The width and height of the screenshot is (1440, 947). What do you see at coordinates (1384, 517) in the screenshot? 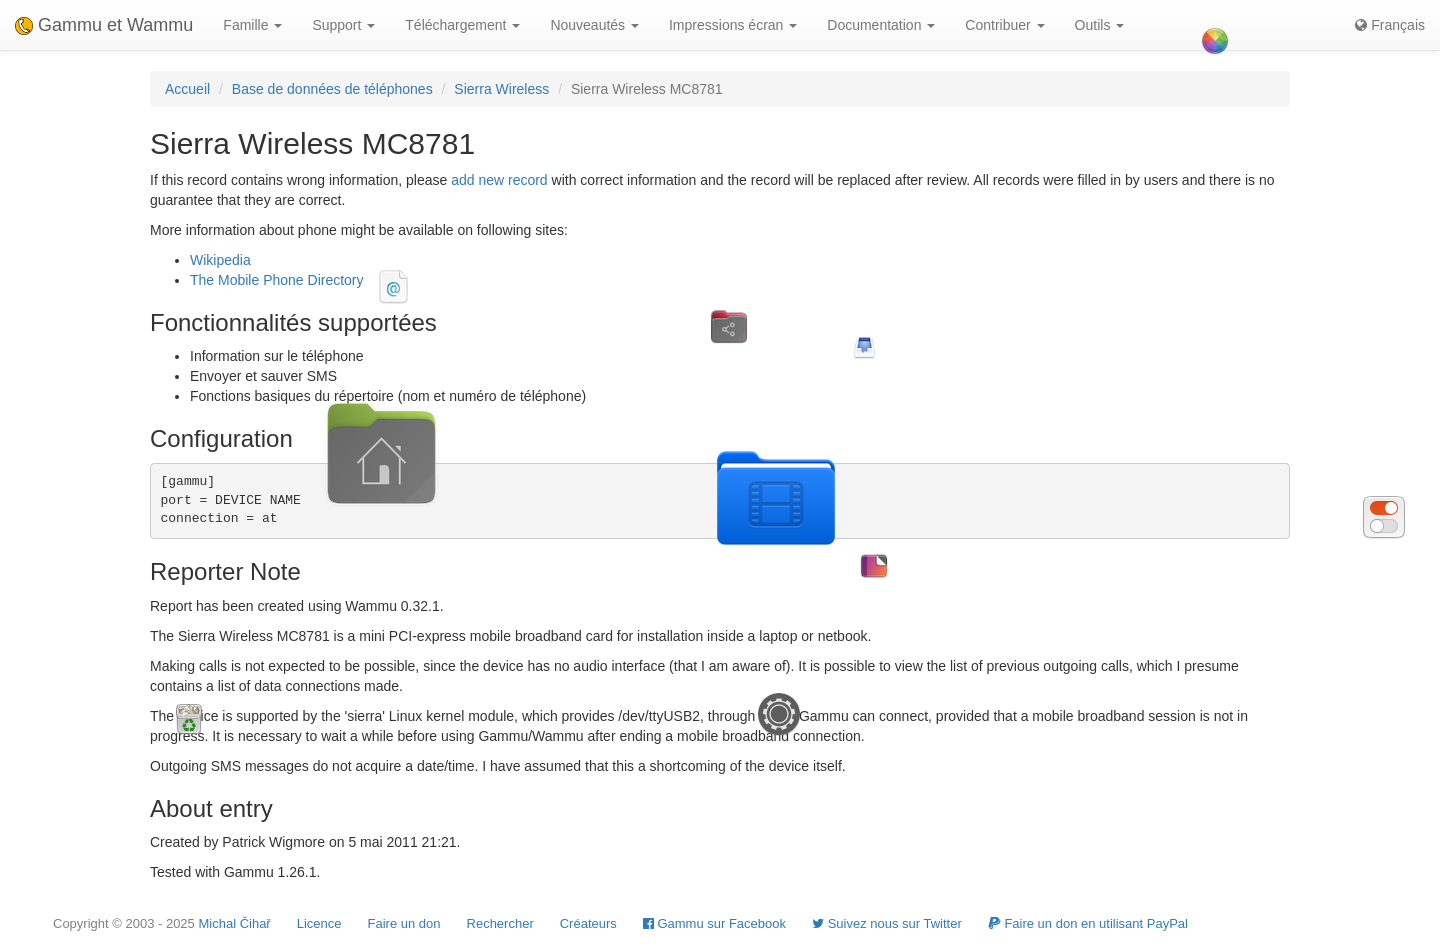
I see `open gnome tweaks application` at bounding box center [1384, 517].